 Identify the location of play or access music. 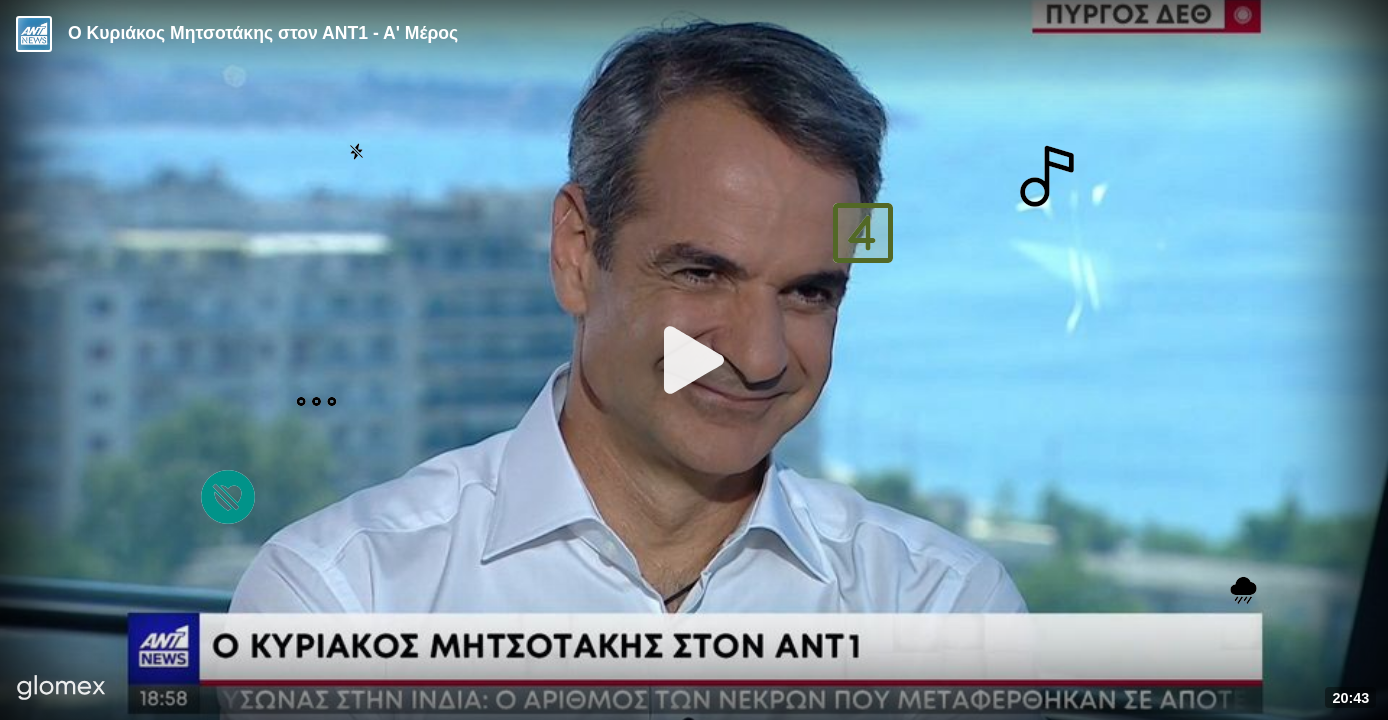
(1047, 175).